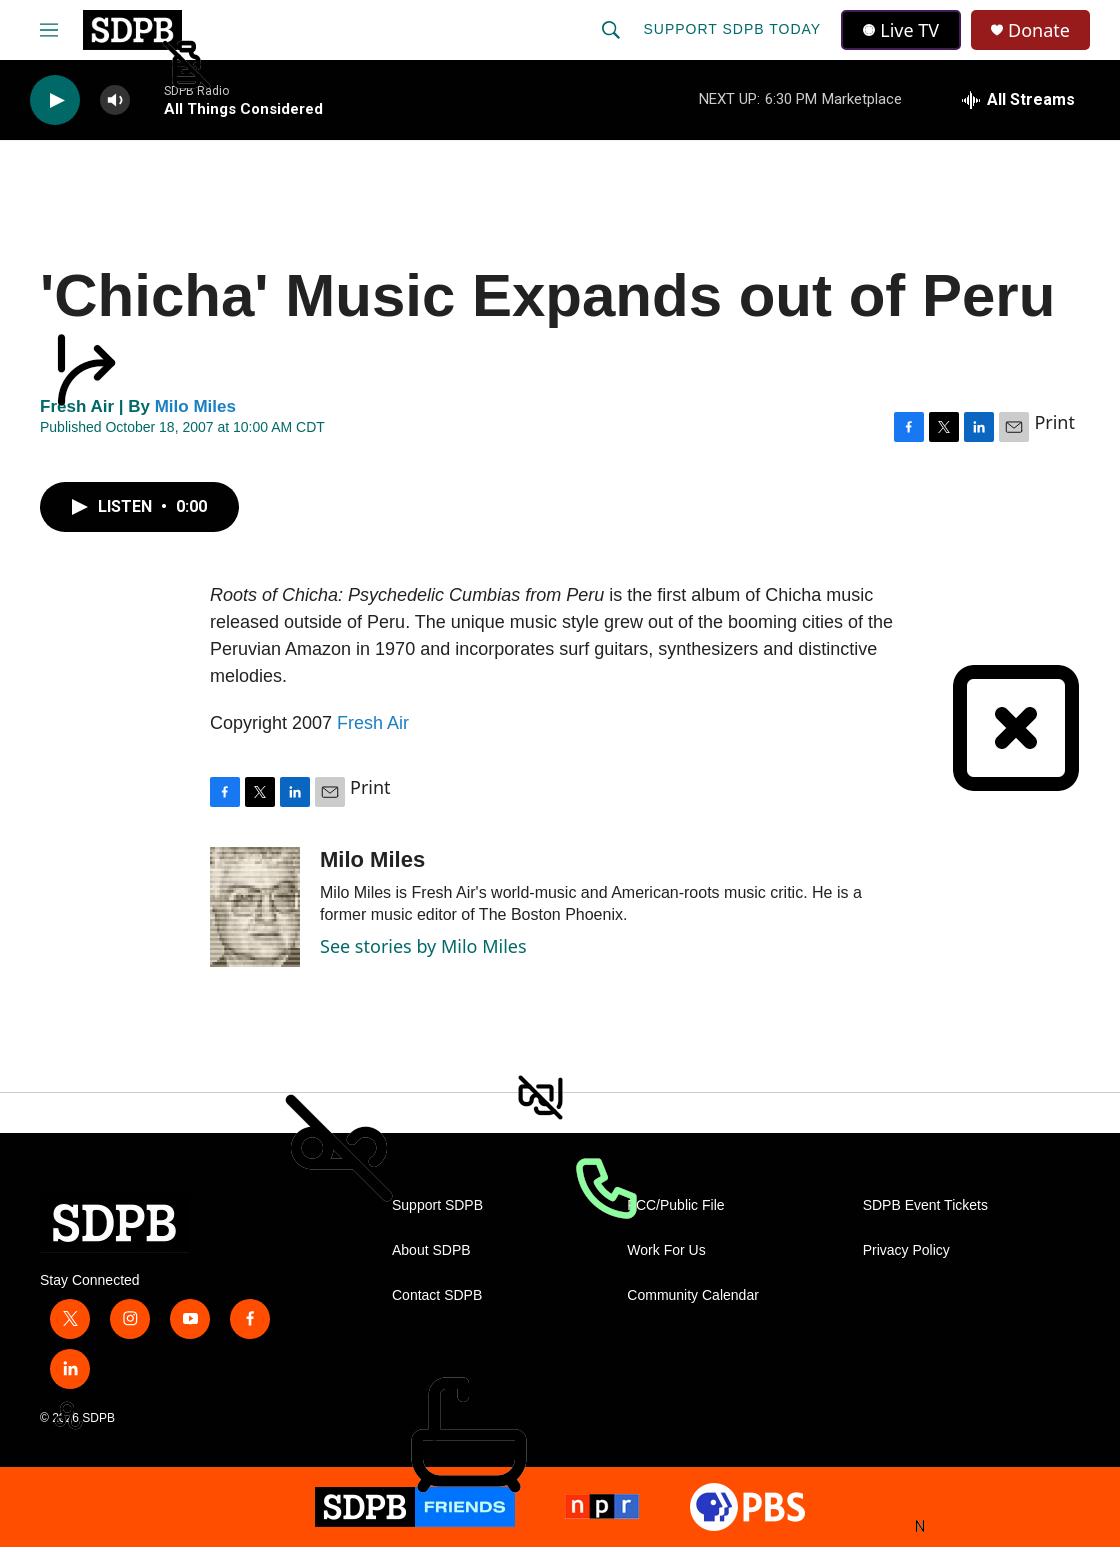 The height and width of the screenshot is (1547, 1120). Describe the element at coordinates (608, 1187) in the screenshot. I see `make a phone call` at that location.